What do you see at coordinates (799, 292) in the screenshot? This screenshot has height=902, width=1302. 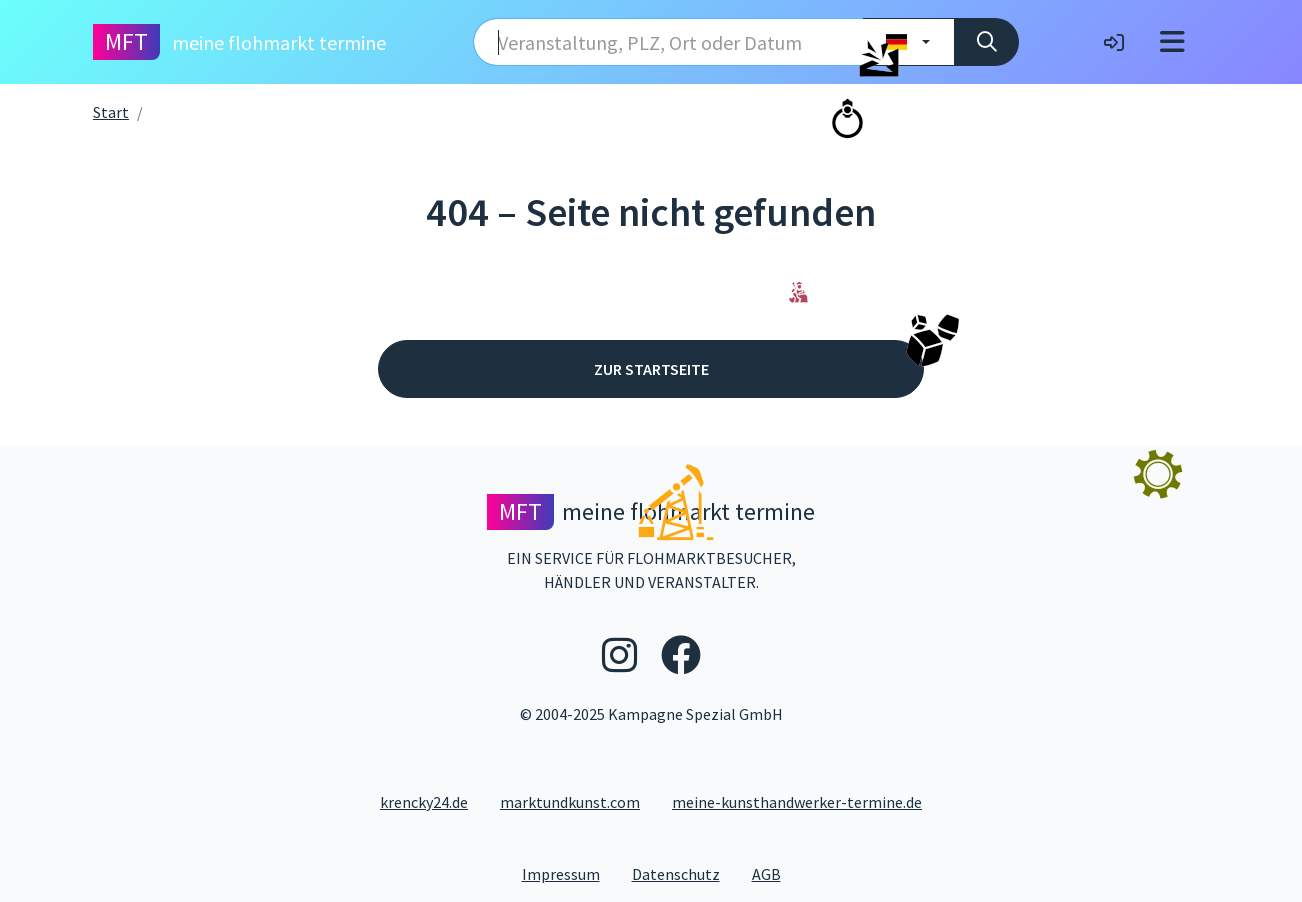 I see `the empress tarot card` at bounding box center [799, 292].